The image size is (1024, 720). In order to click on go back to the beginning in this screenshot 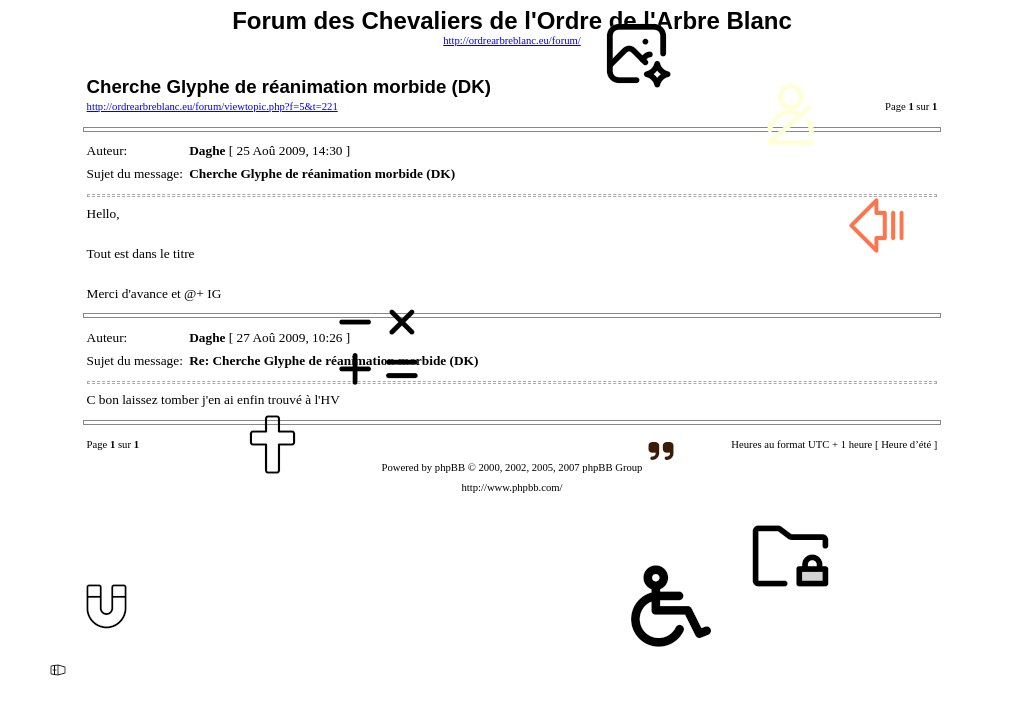, I will do `click(878, 225)`.